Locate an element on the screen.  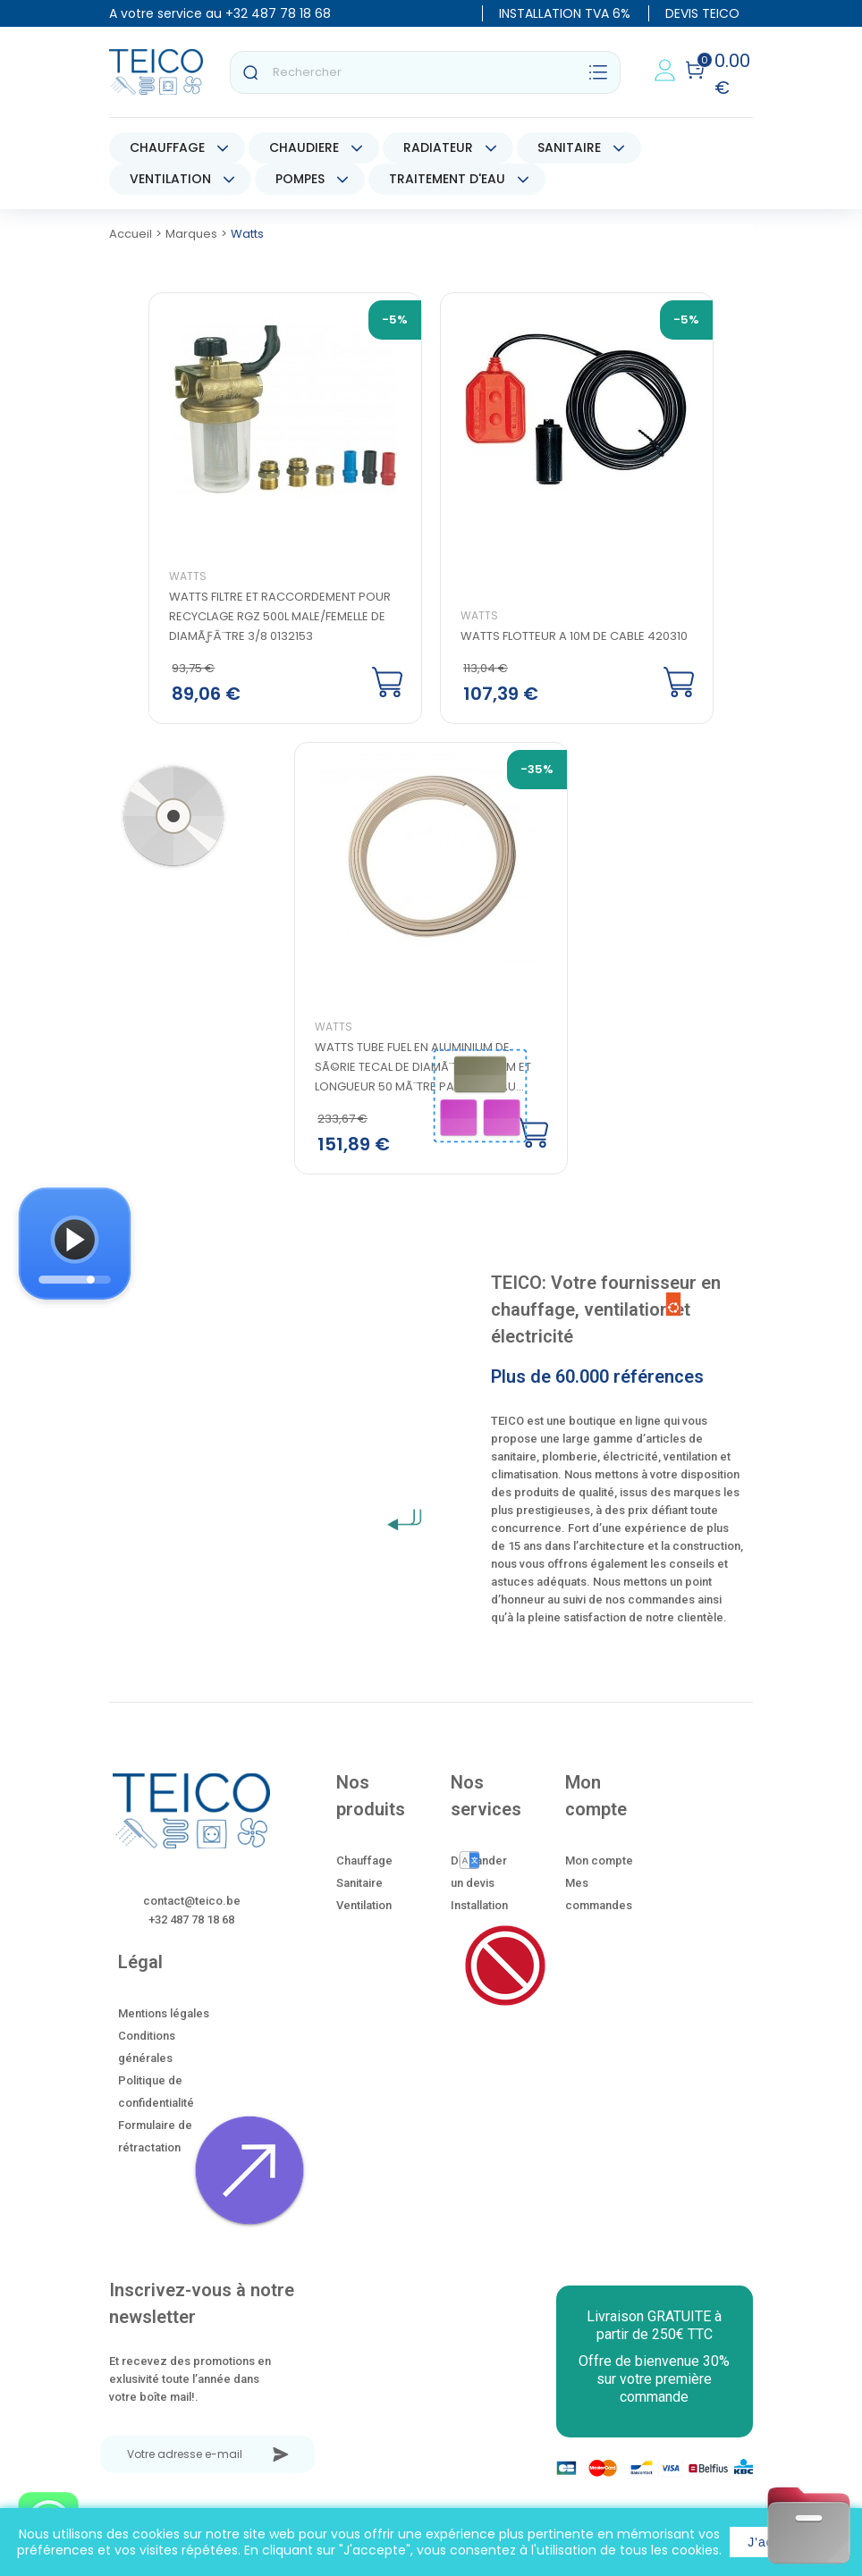
access language and translation settings is located at coordinates (469, 1860).